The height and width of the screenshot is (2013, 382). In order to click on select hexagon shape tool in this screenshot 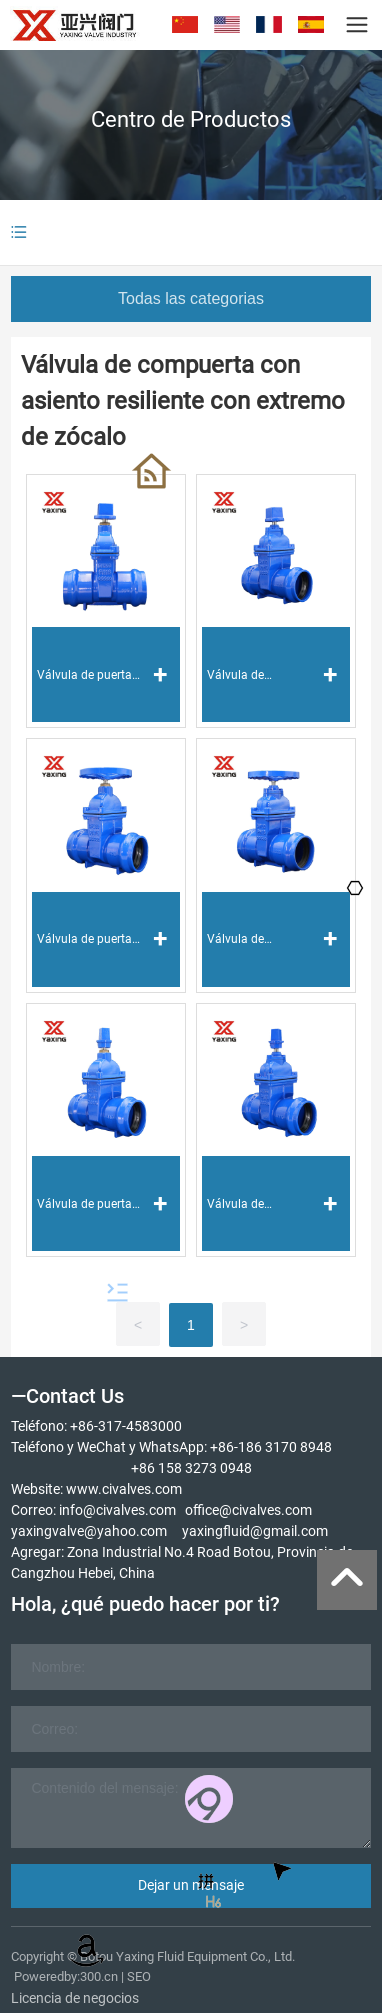, I will do `click(355, 888)`.